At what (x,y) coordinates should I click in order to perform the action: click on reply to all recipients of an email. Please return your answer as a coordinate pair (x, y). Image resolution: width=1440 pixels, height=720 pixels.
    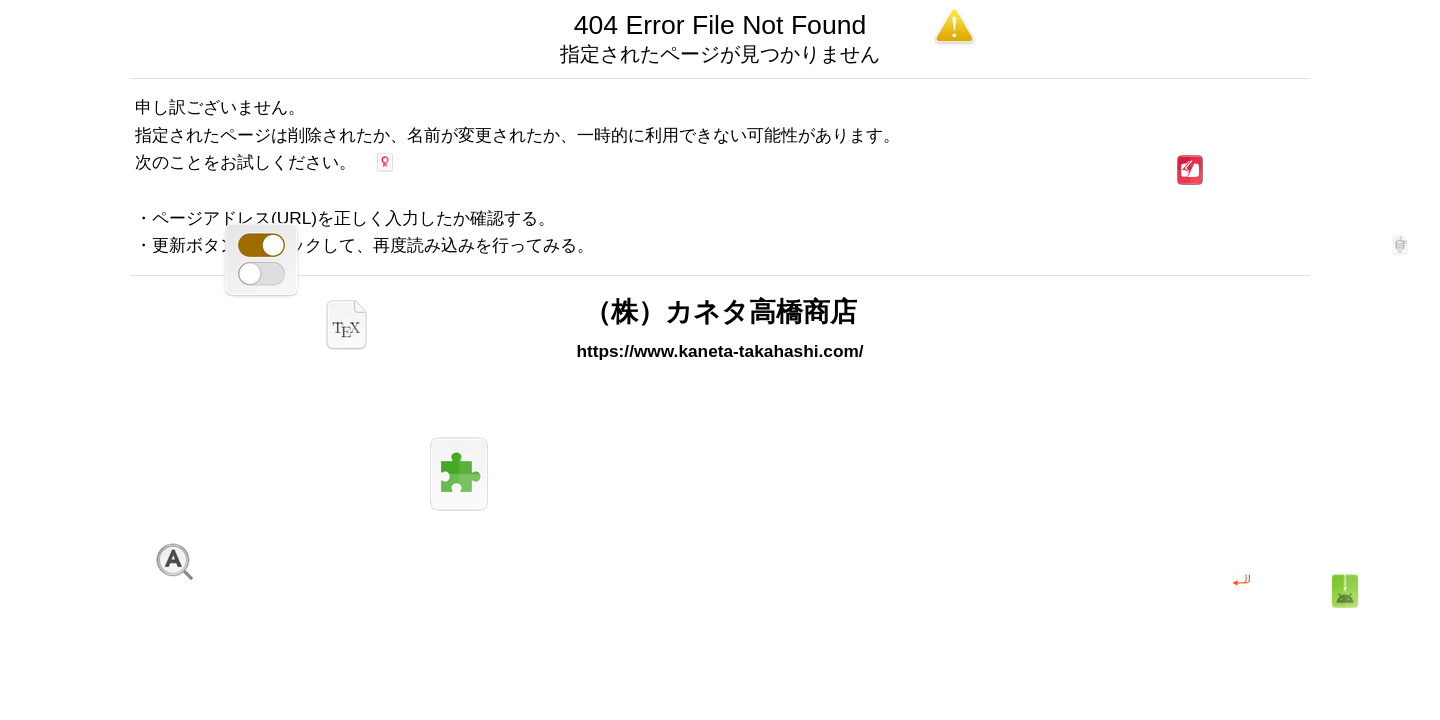
    Looking at the image, I should click on (1241, 579).